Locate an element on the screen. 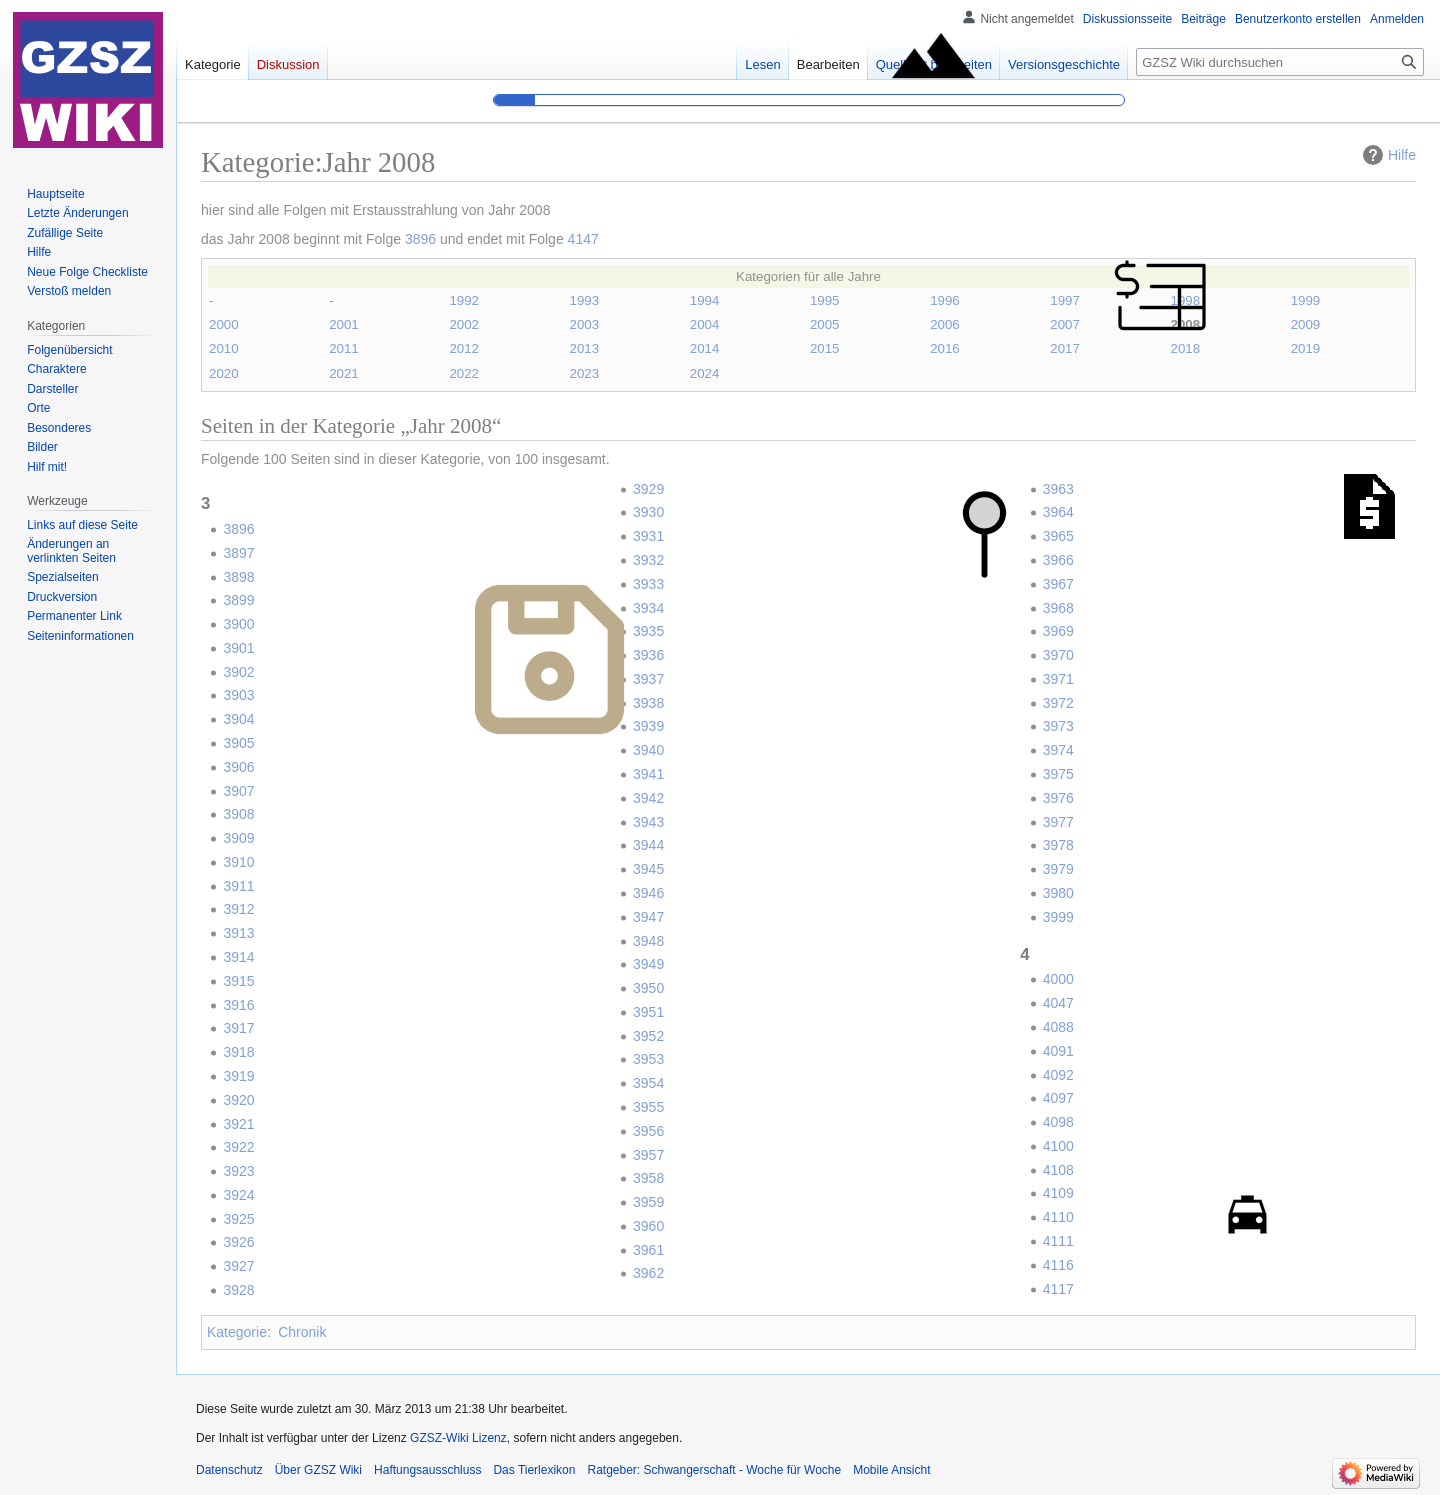  request a price quote or estimate is located at coordinates (1369, 506).